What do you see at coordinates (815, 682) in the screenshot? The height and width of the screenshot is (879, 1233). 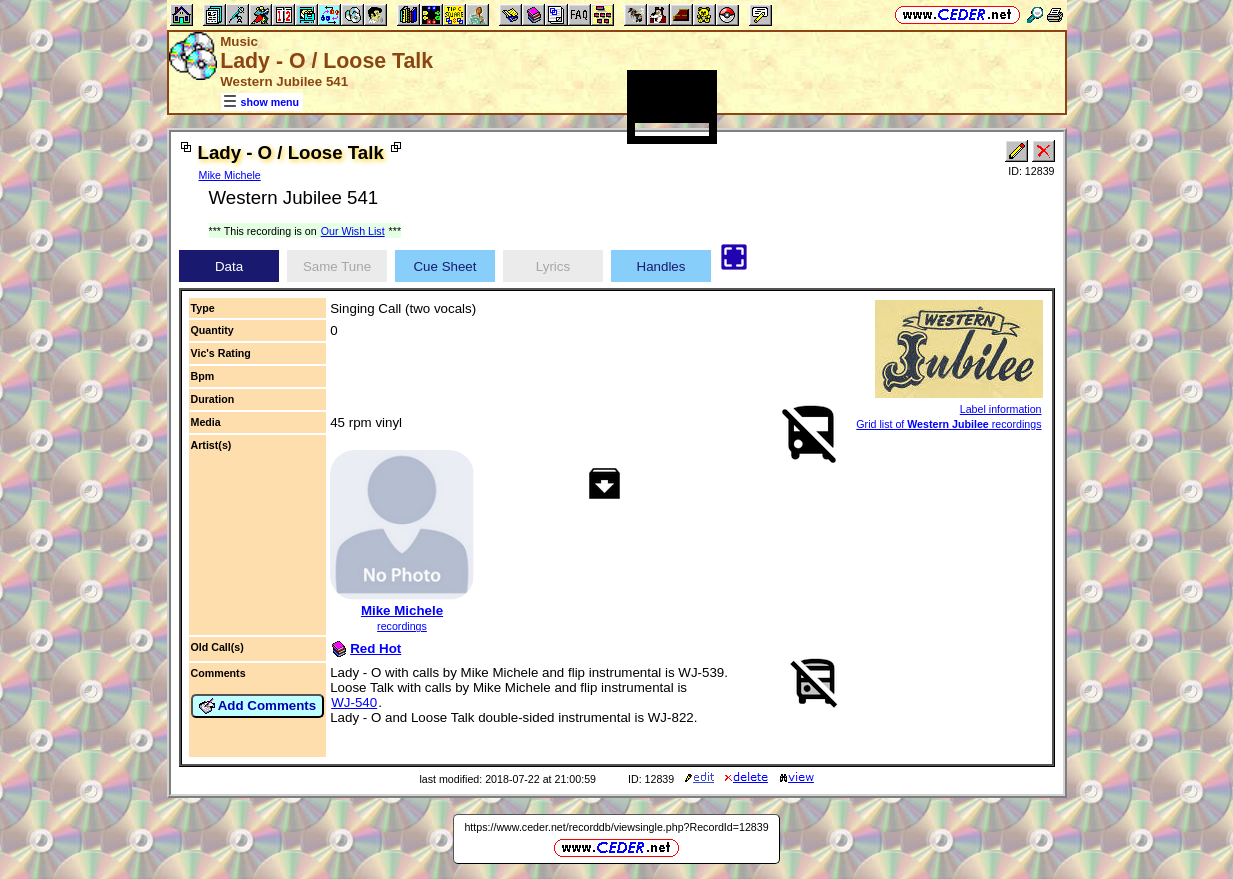 I see `indicates transfers are not available at this stop` at bounding box center [815, 682].